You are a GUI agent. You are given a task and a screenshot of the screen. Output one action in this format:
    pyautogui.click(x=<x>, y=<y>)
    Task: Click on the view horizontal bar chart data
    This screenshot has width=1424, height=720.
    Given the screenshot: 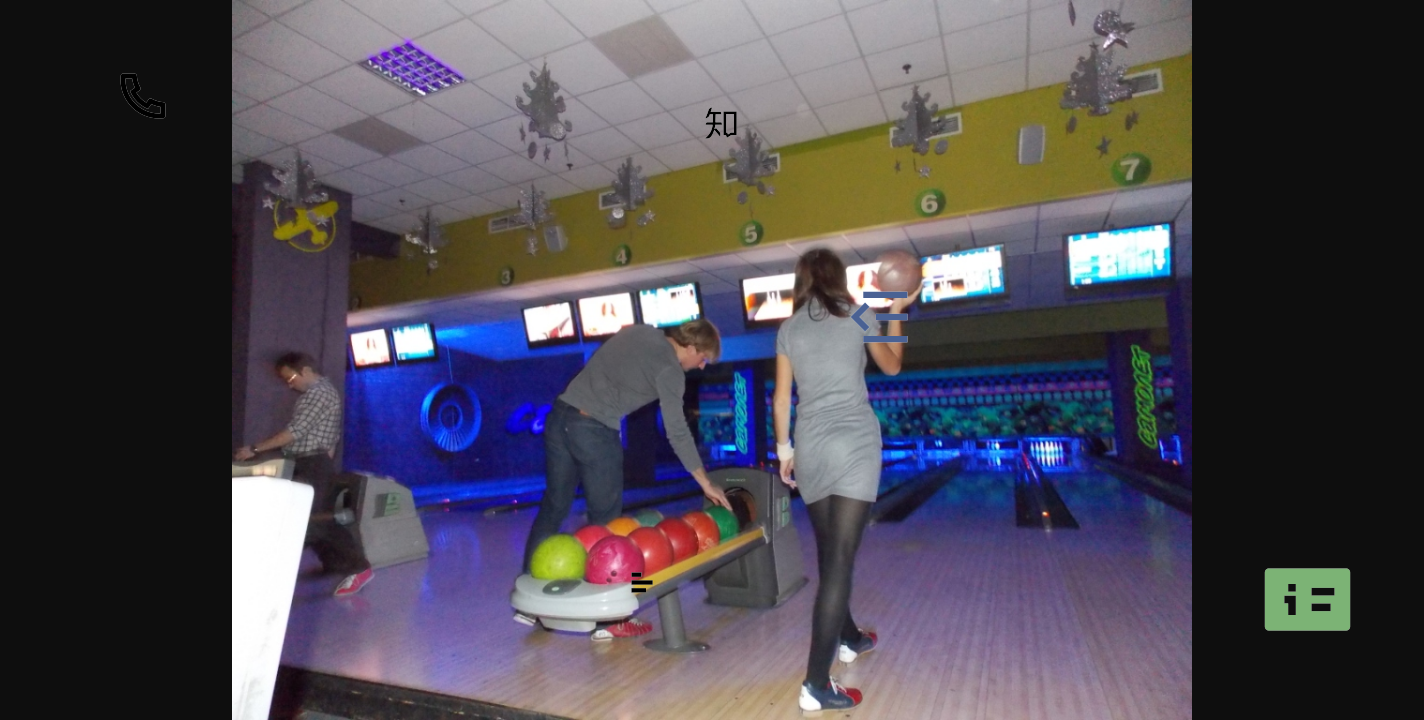 What is the action you would take?
    pyautogui.click(x=641, y=582)
    